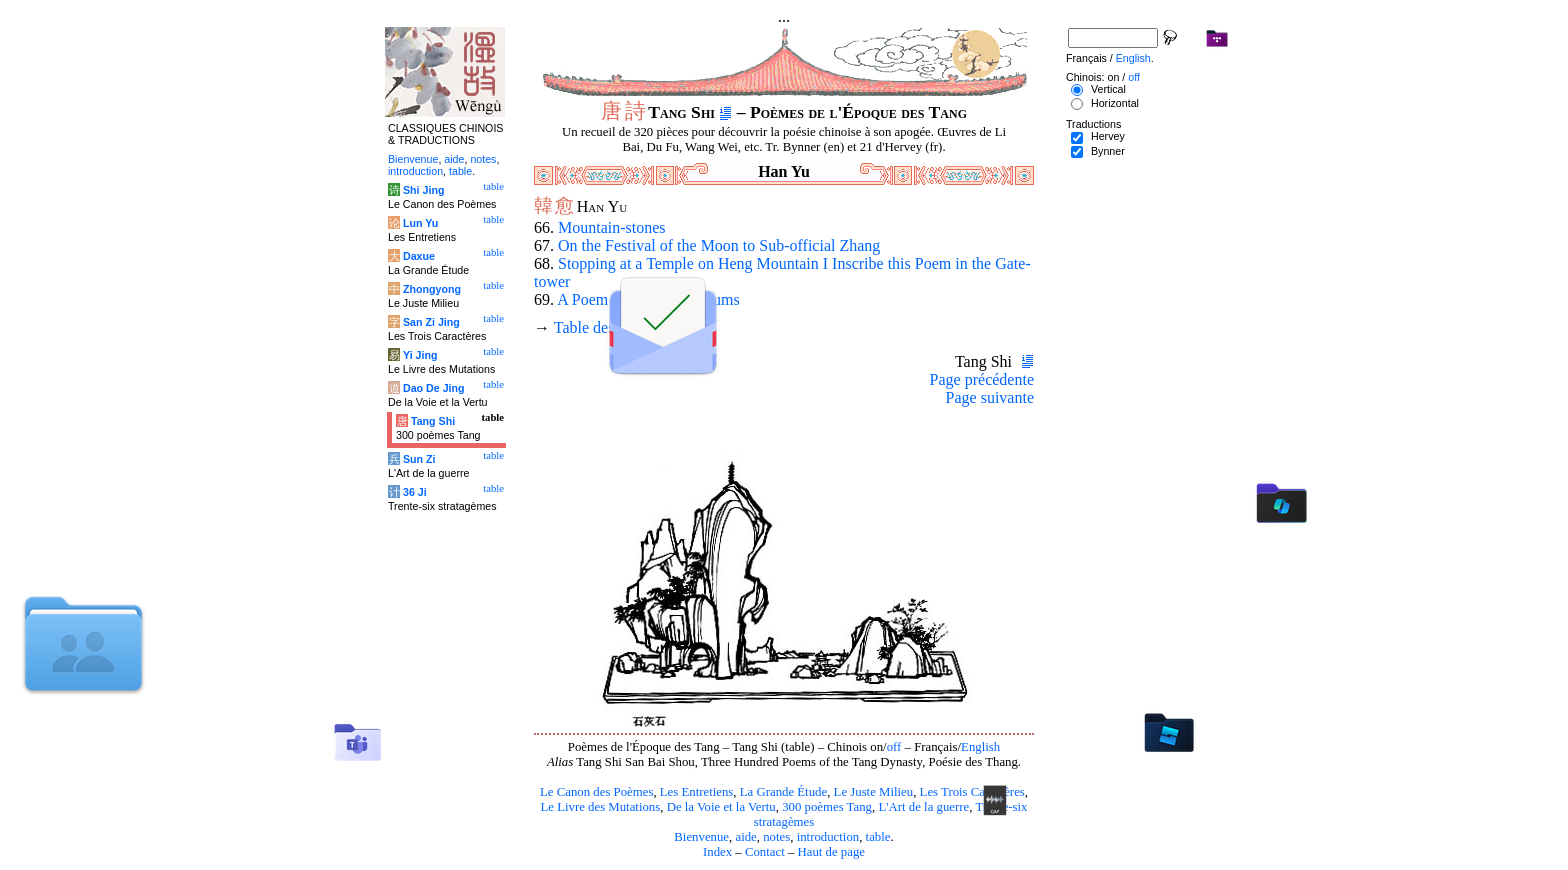 The width and height of the screenshot is (1568, 870). Describe the element at coordinates (1169, 734) in the screenshot. I see `open Roblox Studio project files` at that location.